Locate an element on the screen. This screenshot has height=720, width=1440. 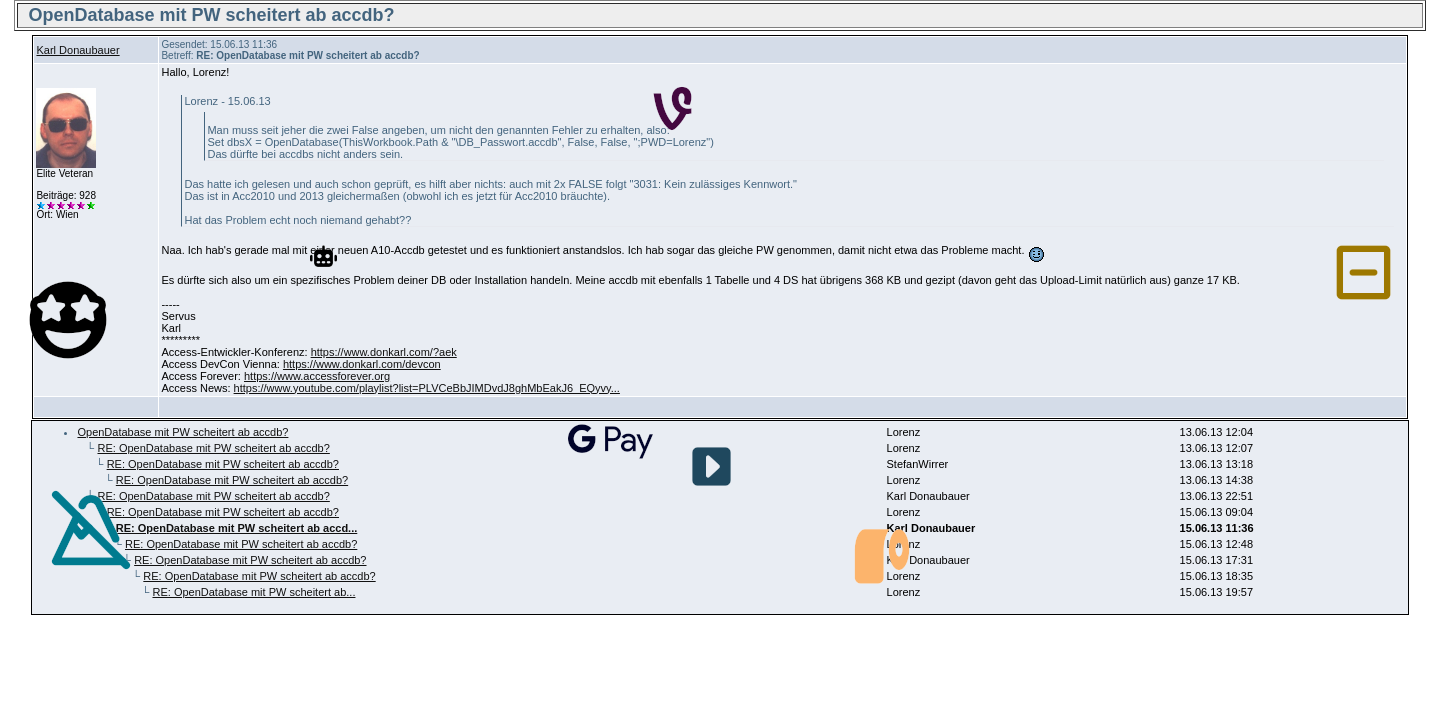
rate something as excellent or 5 stars is located at coordinates (68, 320).